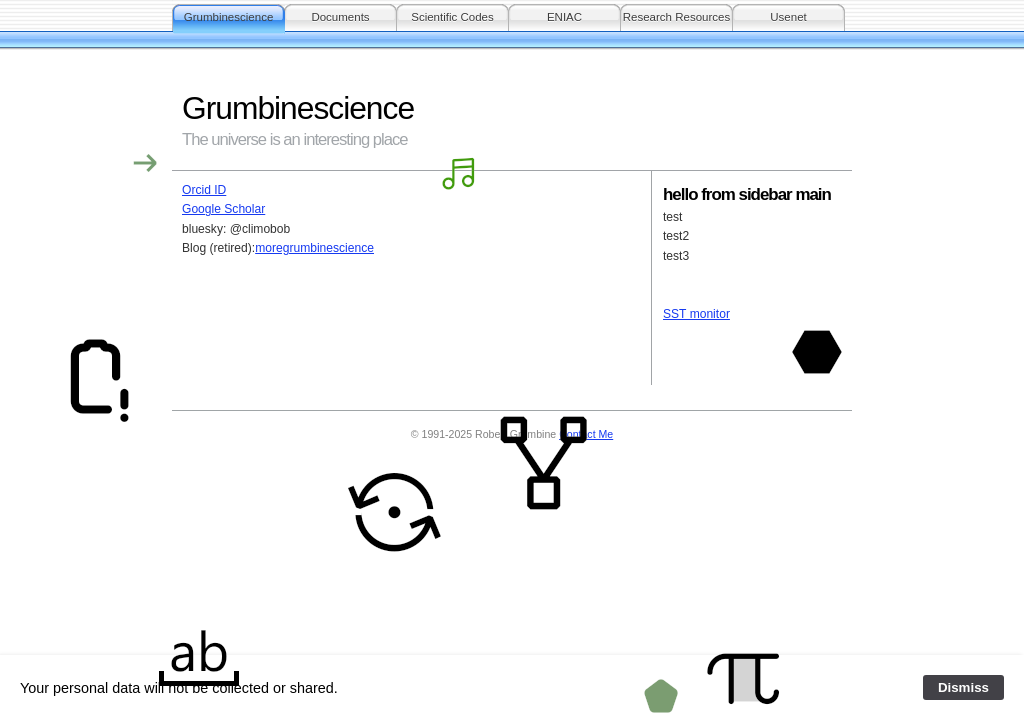 Image resolution: width=1024 pixels, height=720 pixels. I want to click on navigate to the next item, so click(146, 163).